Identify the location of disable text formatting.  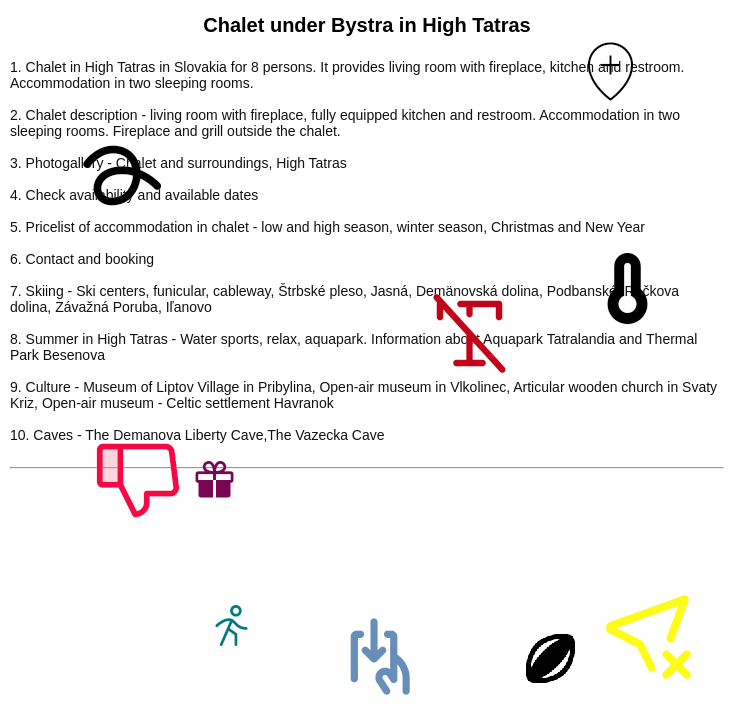
(469, 333).